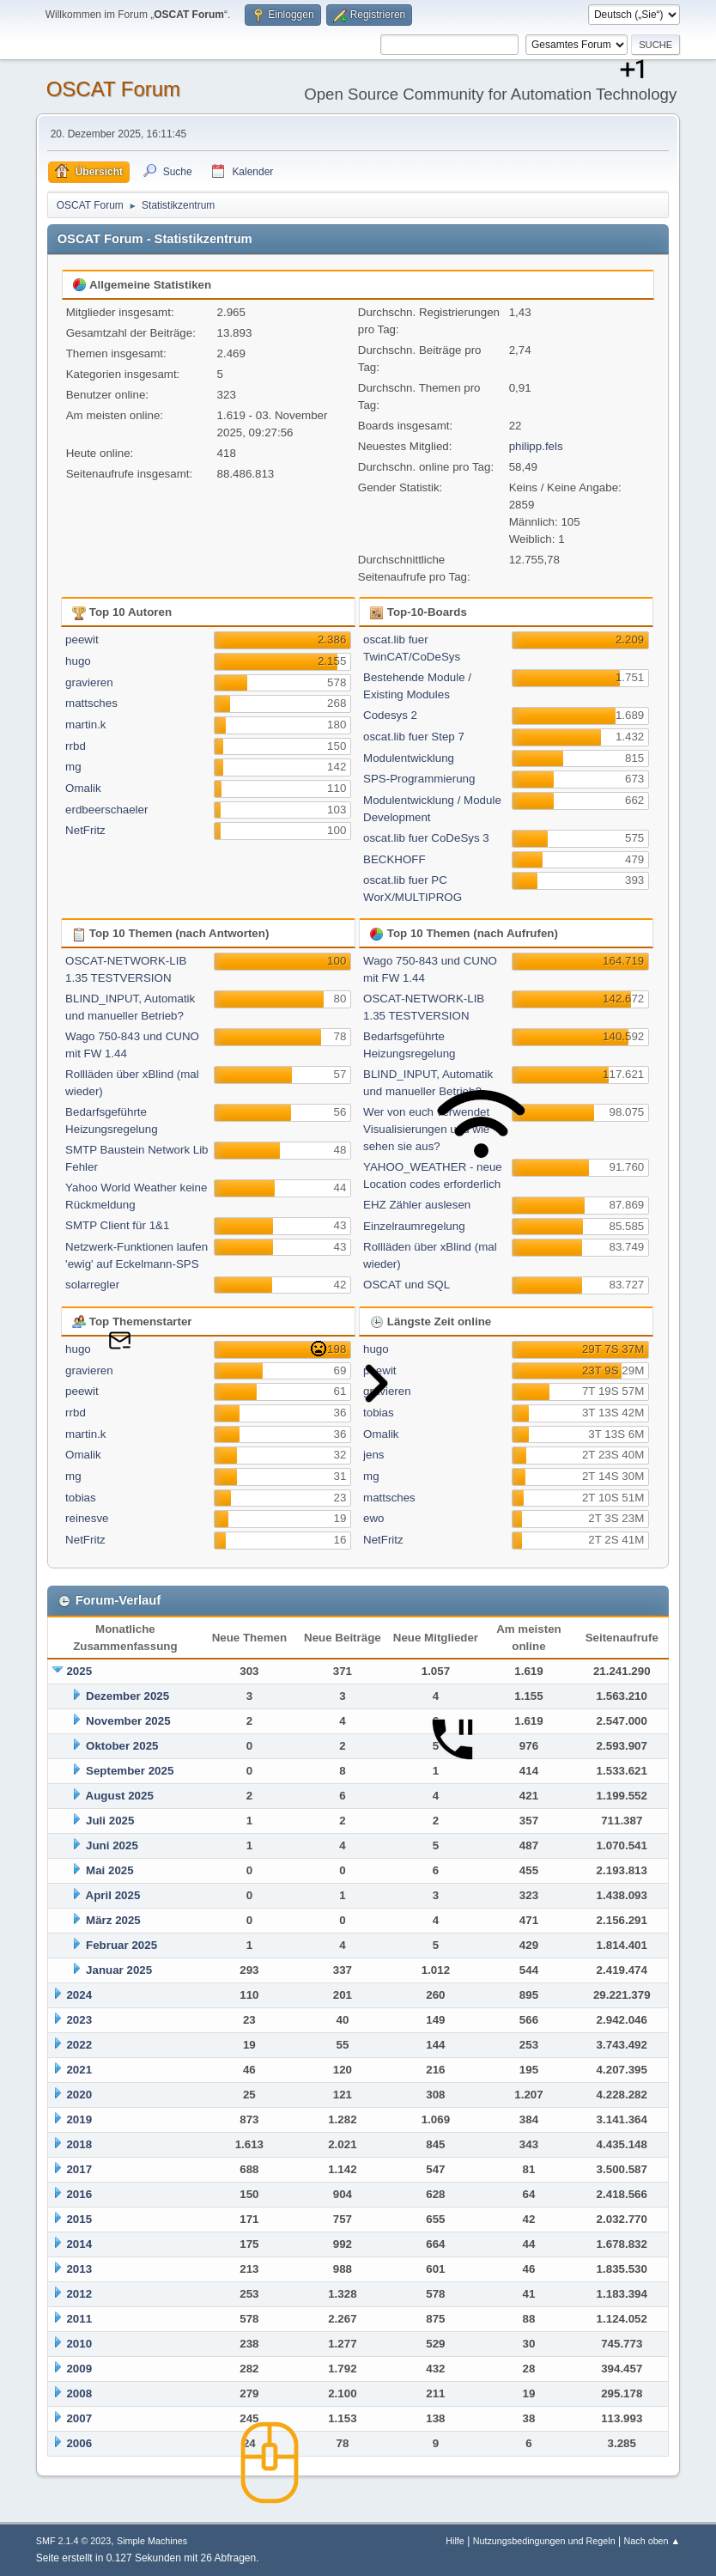 The image size is (716, 2576). What do you see at coordinates (481, 1124) in the screenshot?
I see `wifi connection status indicator` at bounding box center [481, 1124].